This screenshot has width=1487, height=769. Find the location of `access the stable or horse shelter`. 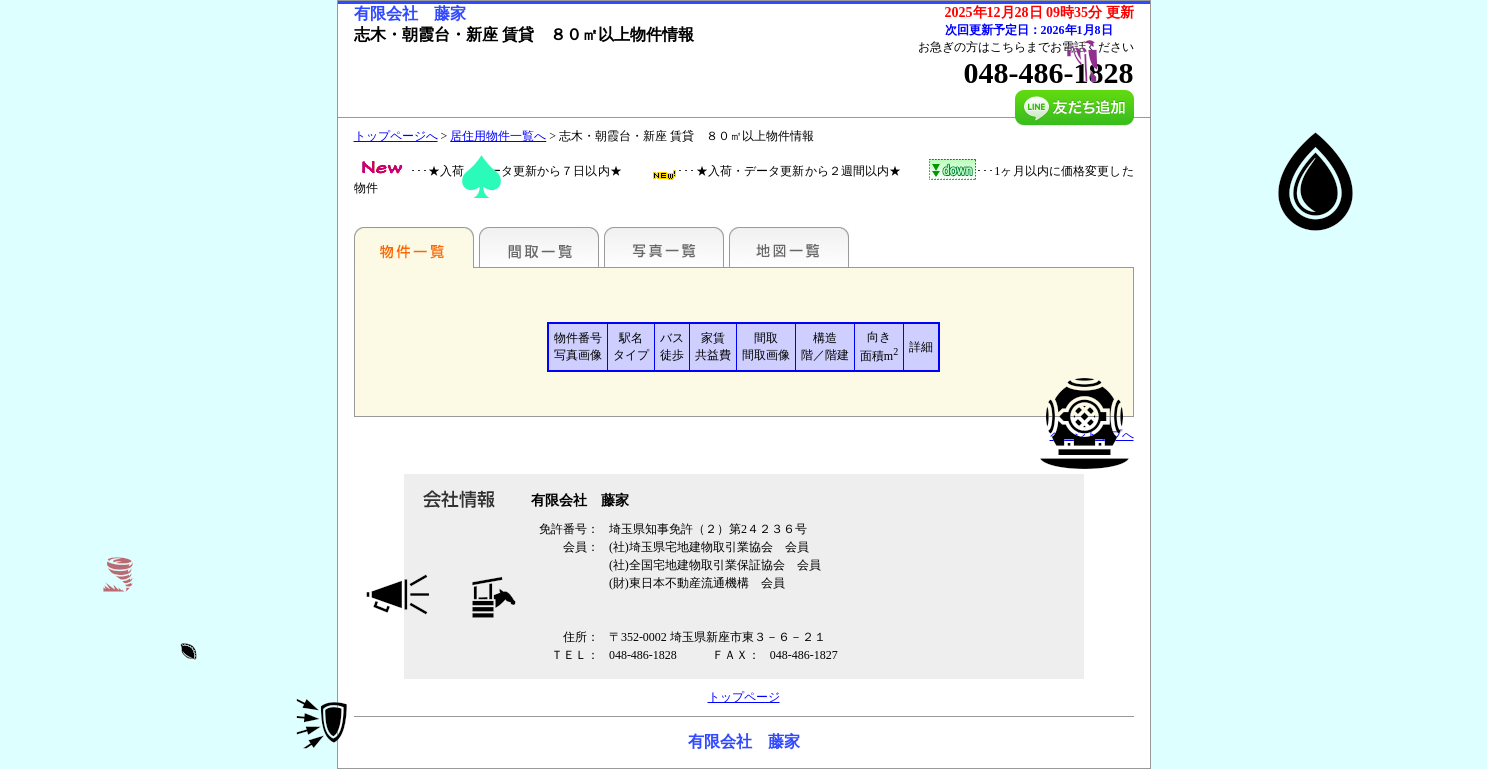

access the stable or horse shelter is located at coordinates (494, 595).